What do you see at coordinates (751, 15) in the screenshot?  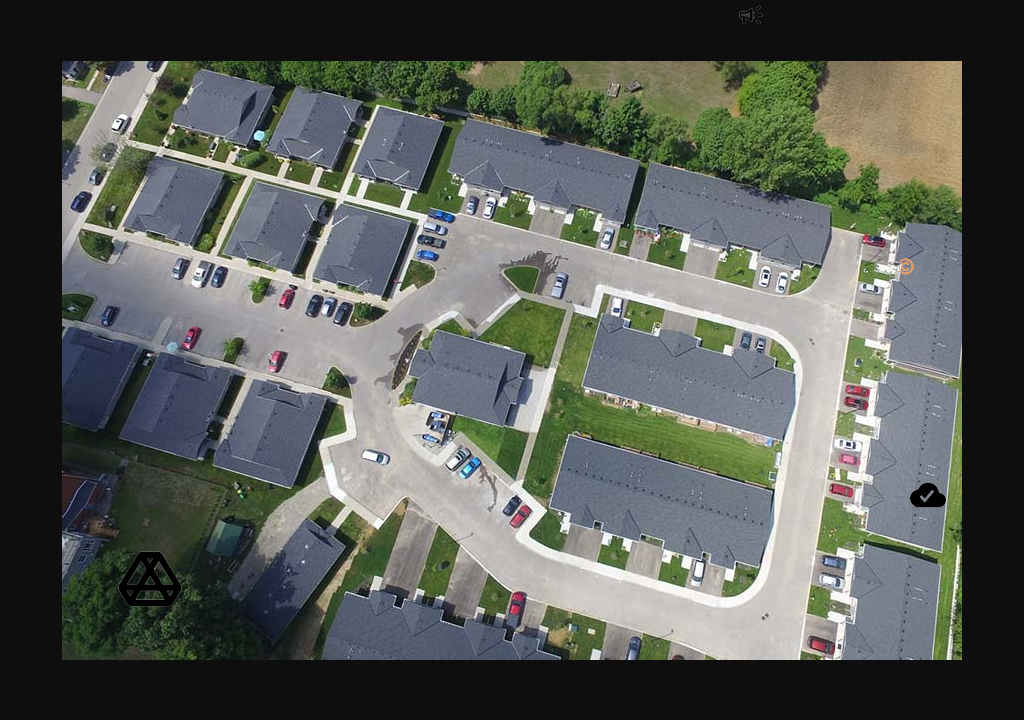 I see `make an announcement or broadcast` at bounding box center [751, 15].